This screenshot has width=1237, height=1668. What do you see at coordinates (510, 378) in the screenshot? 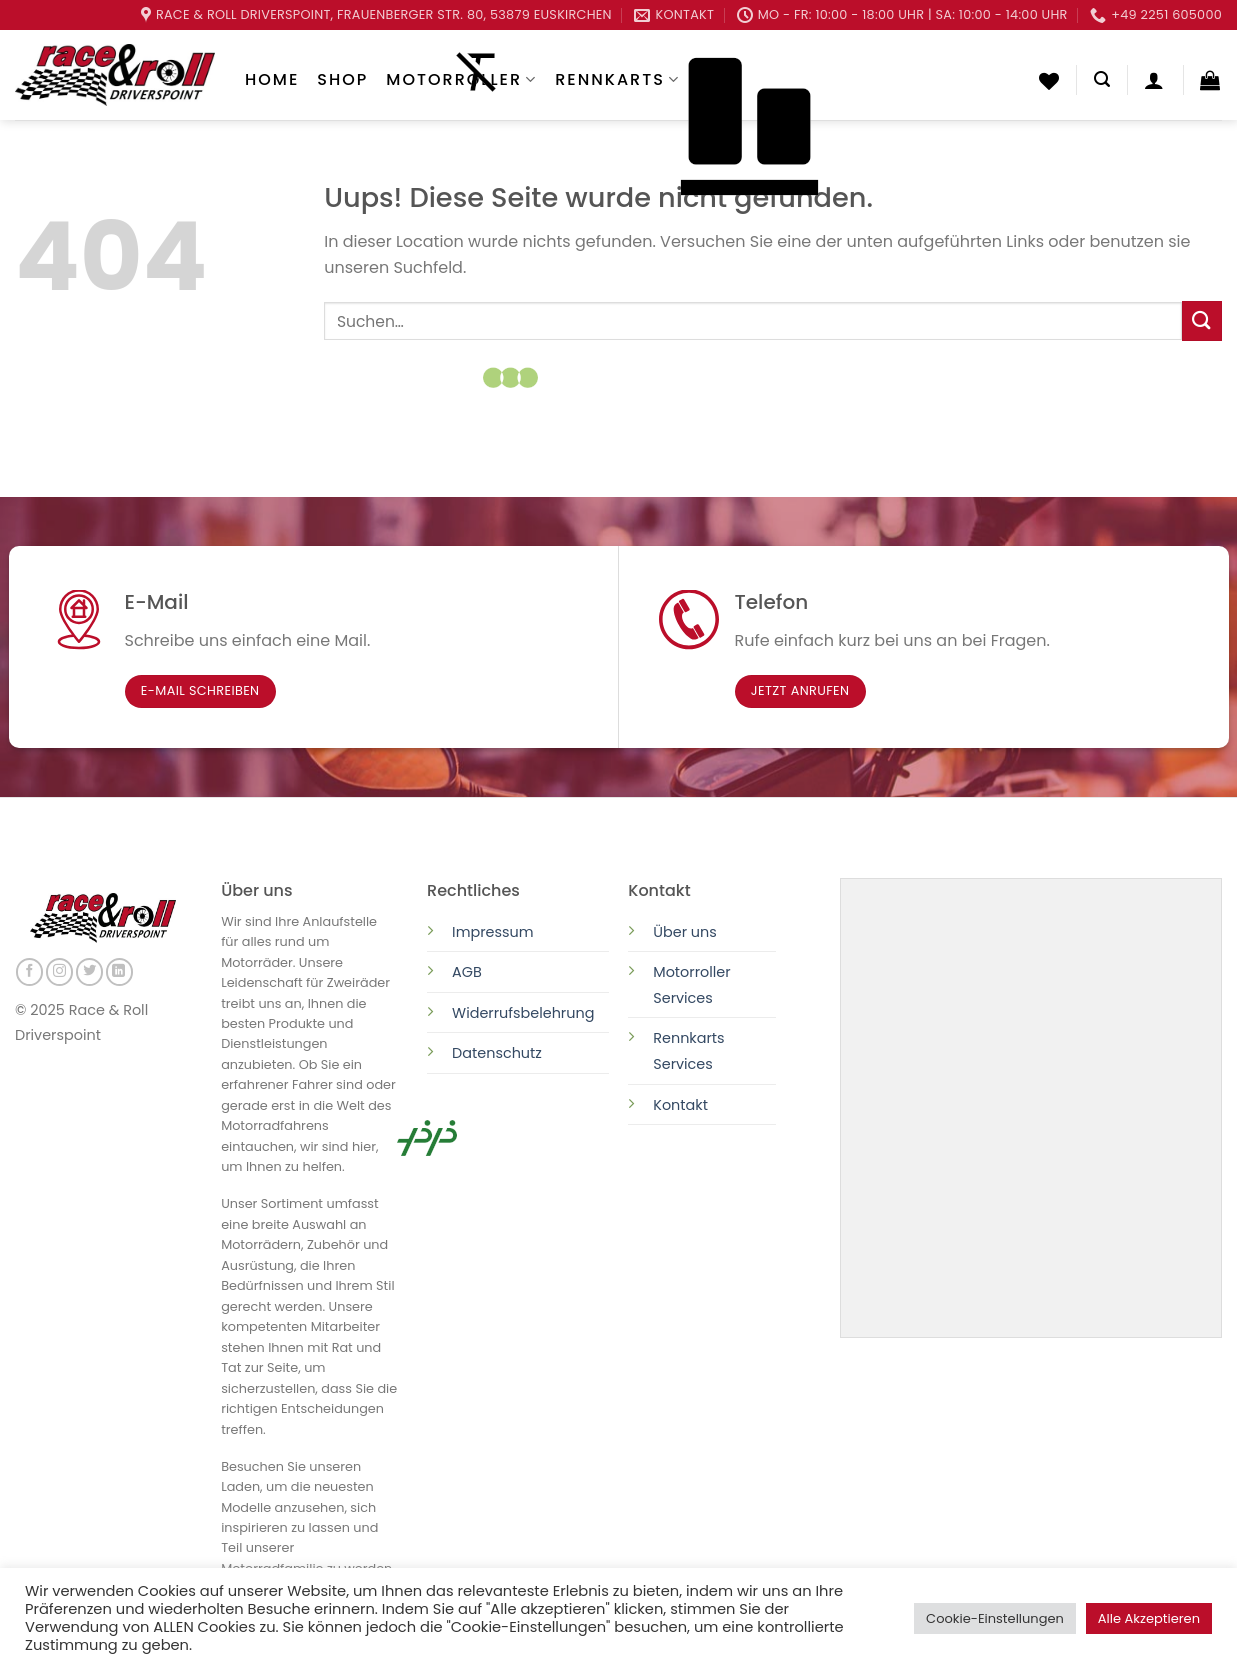
I see `open letterboxd app` at bounding box center [510, 378].